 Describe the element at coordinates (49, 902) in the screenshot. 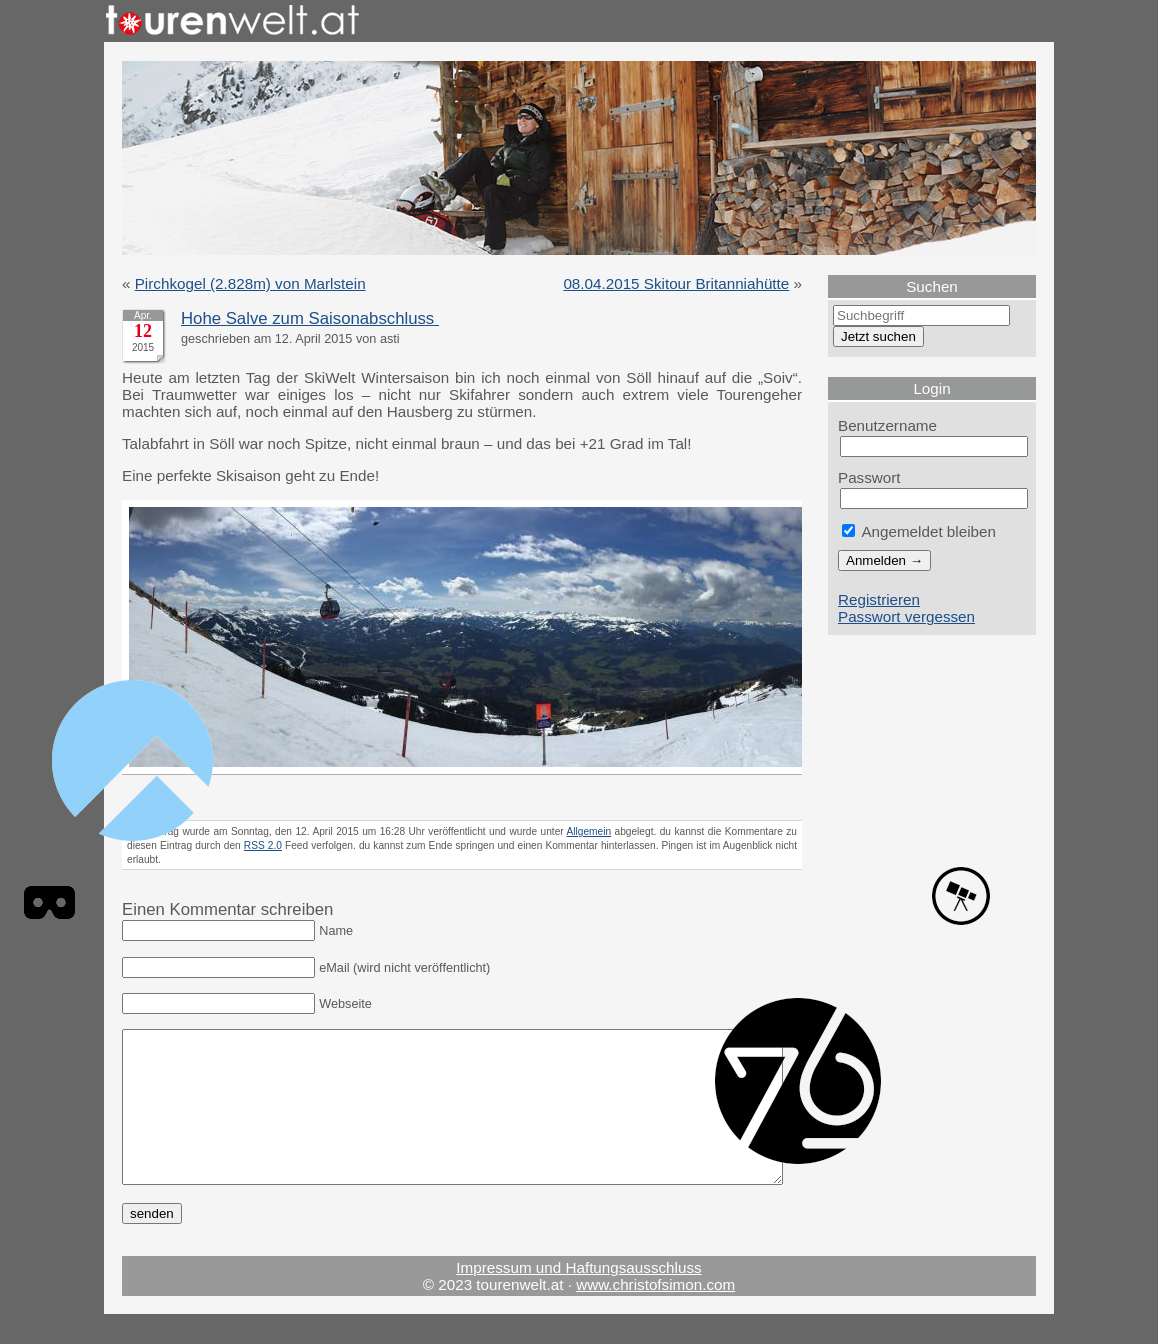

I see `google cardboard VR viewer logo` at that location.